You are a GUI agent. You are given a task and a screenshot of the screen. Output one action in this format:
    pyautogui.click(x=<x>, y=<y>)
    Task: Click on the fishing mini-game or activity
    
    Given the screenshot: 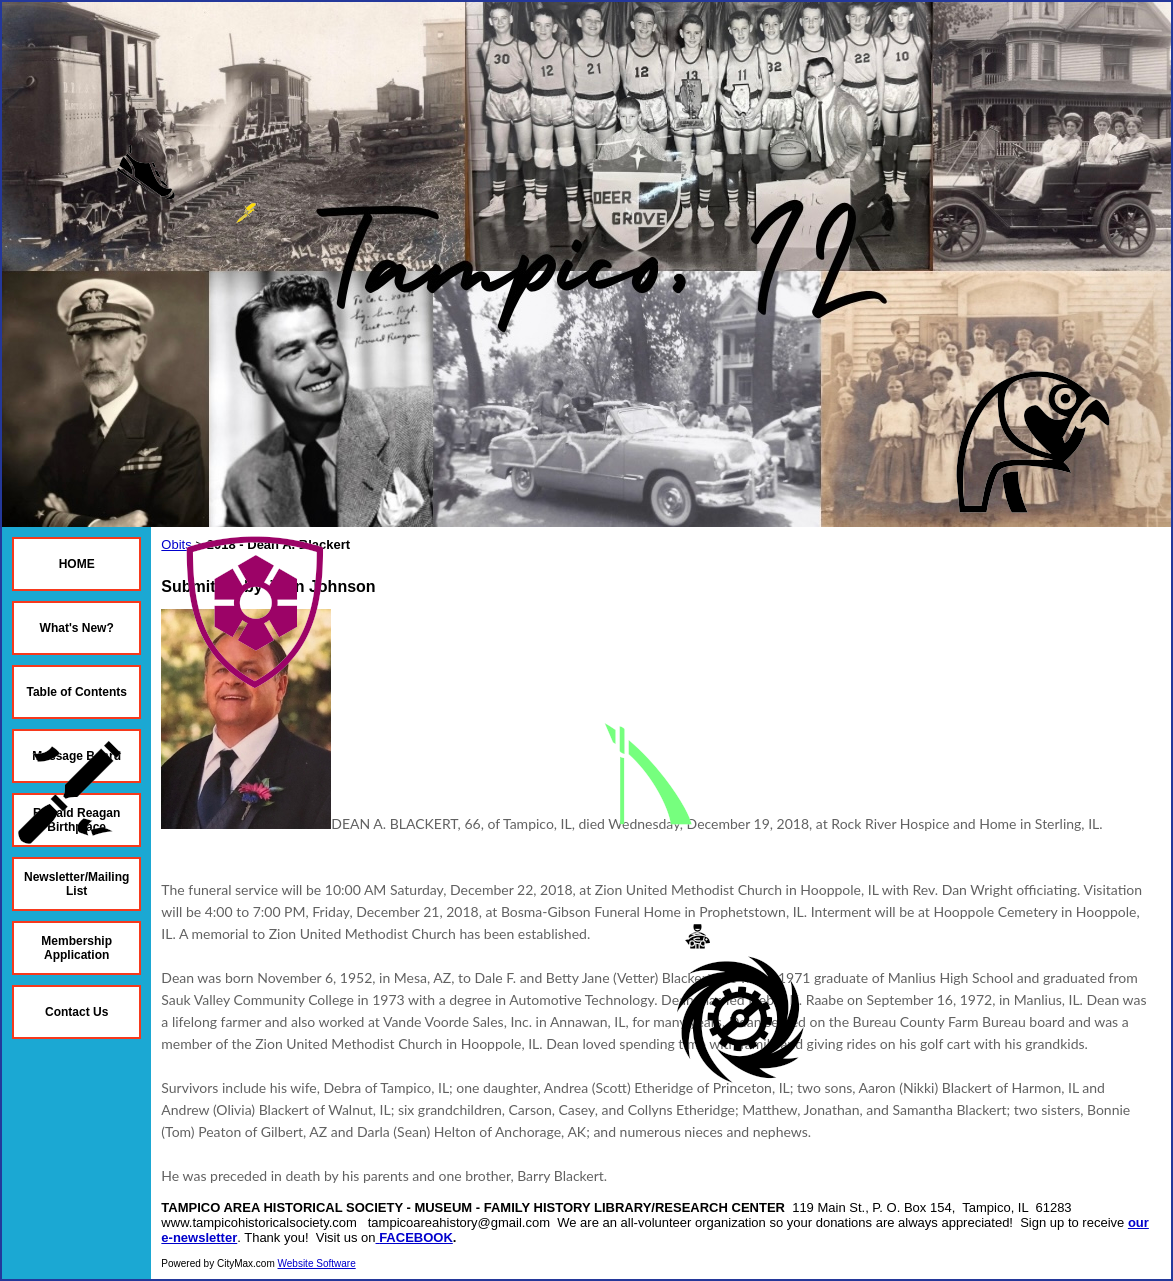 What is the action you would take?
    pyautogui.click(x=697, y=936)
    